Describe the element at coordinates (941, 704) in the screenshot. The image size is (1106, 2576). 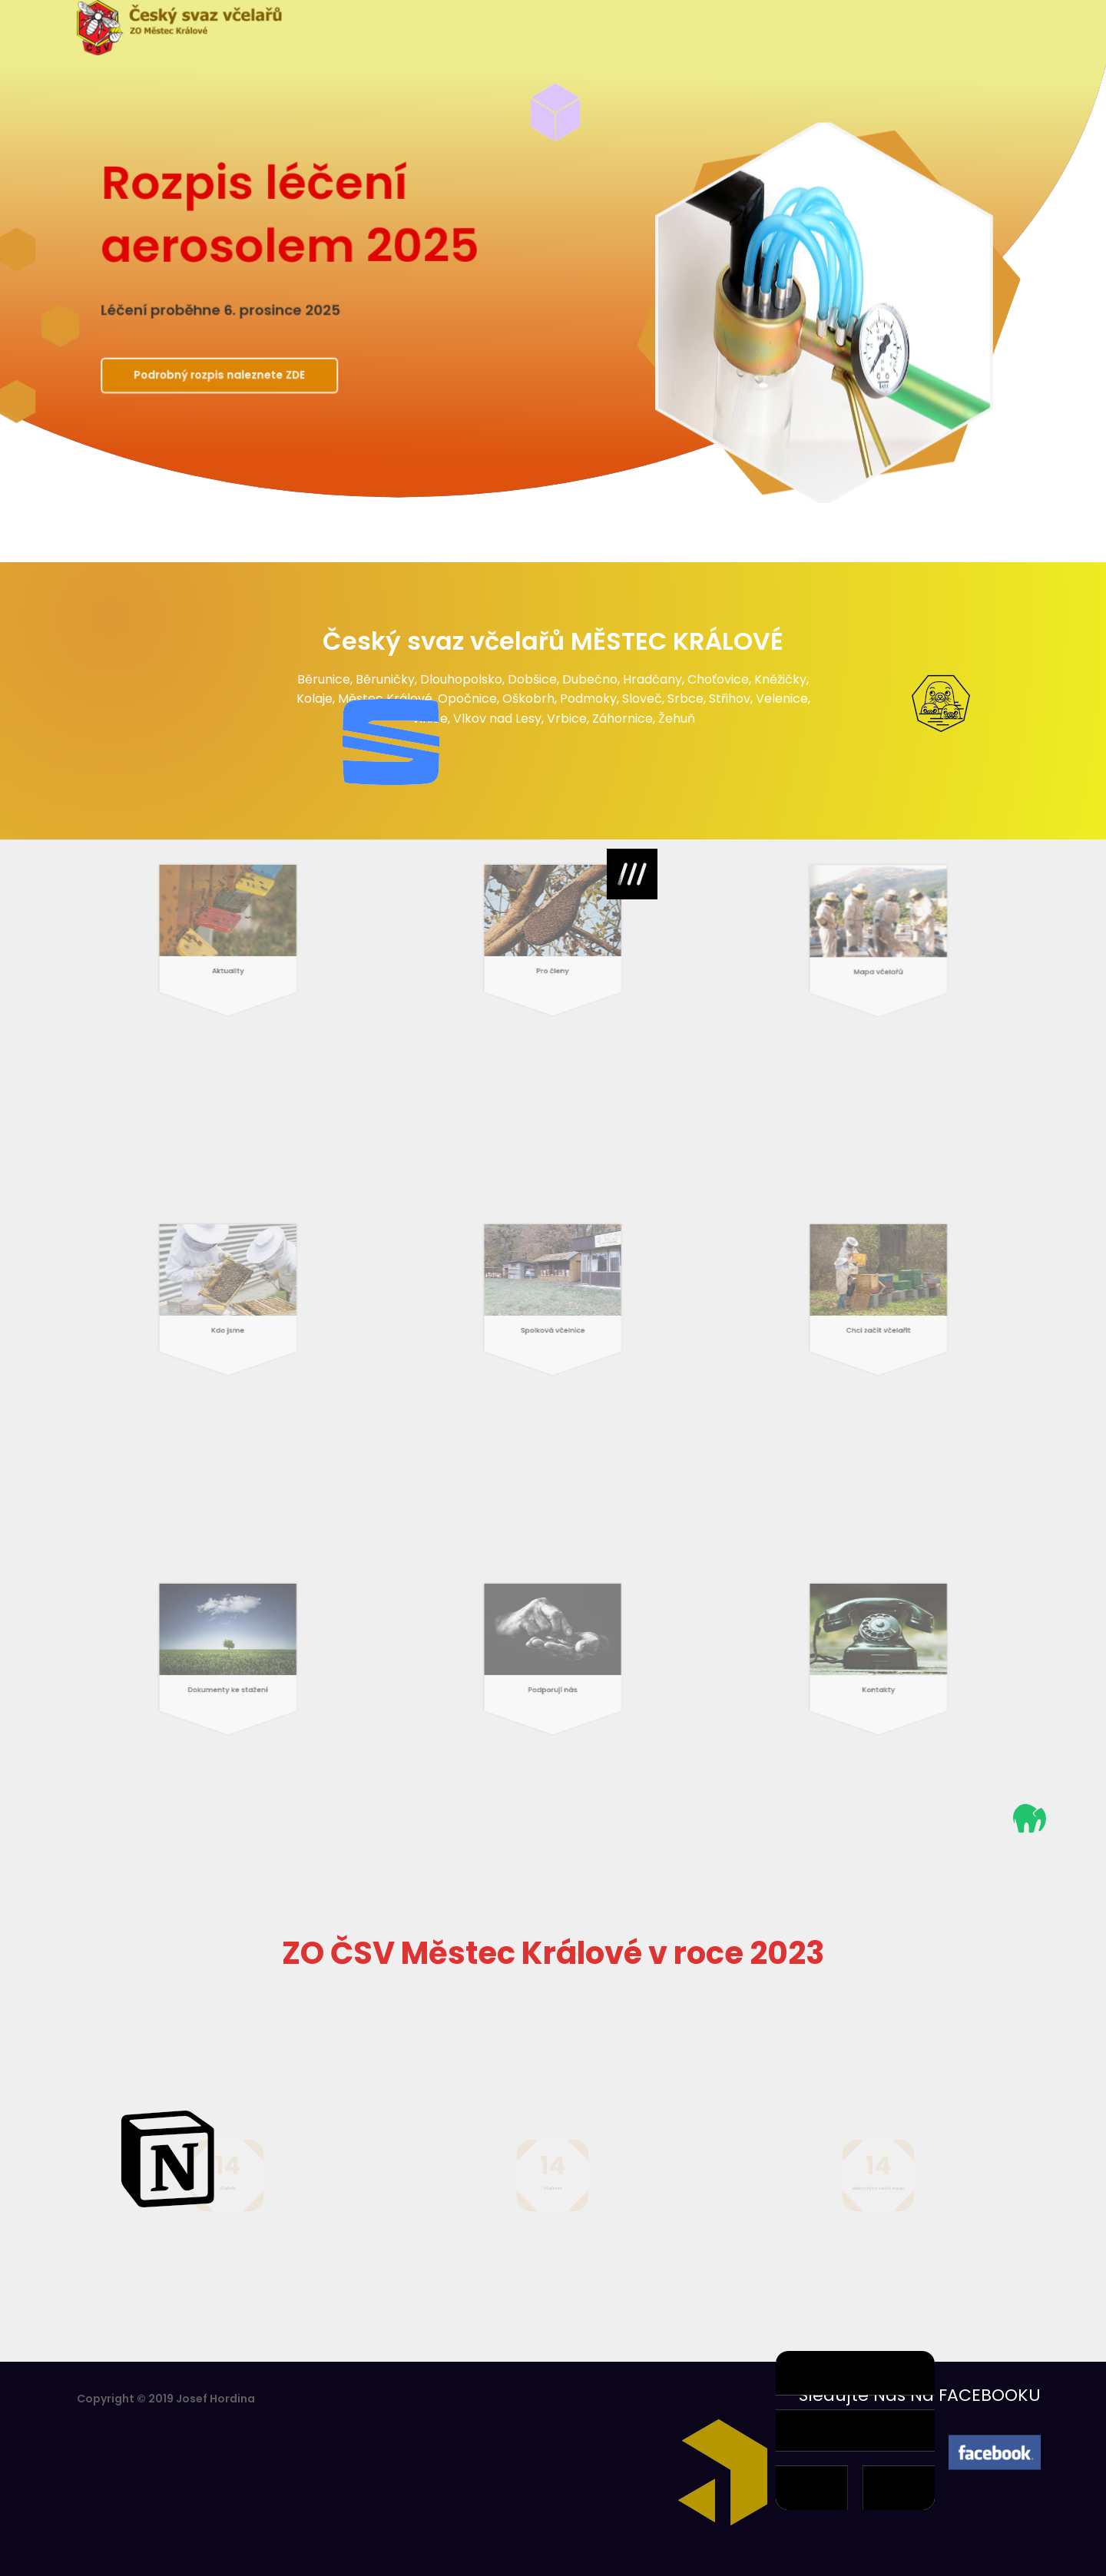
I see `open podman container management application` at that location.